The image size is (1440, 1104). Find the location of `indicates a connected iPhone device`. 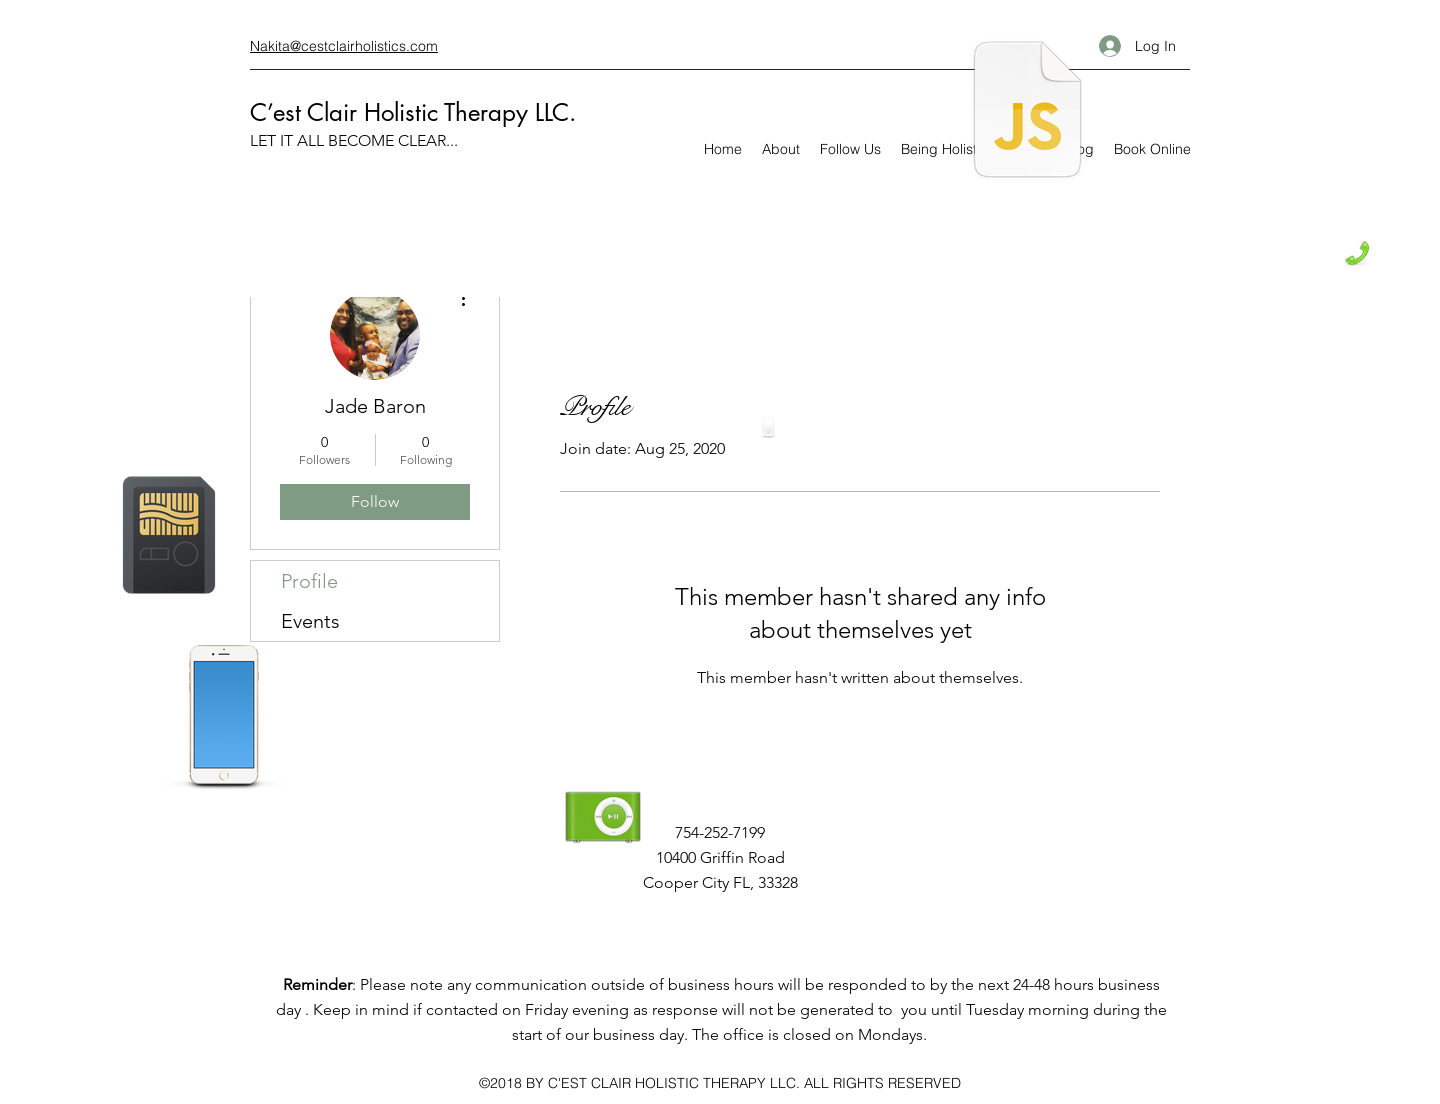

indicates a connected iPhone device is located at coordinates (224, 717).